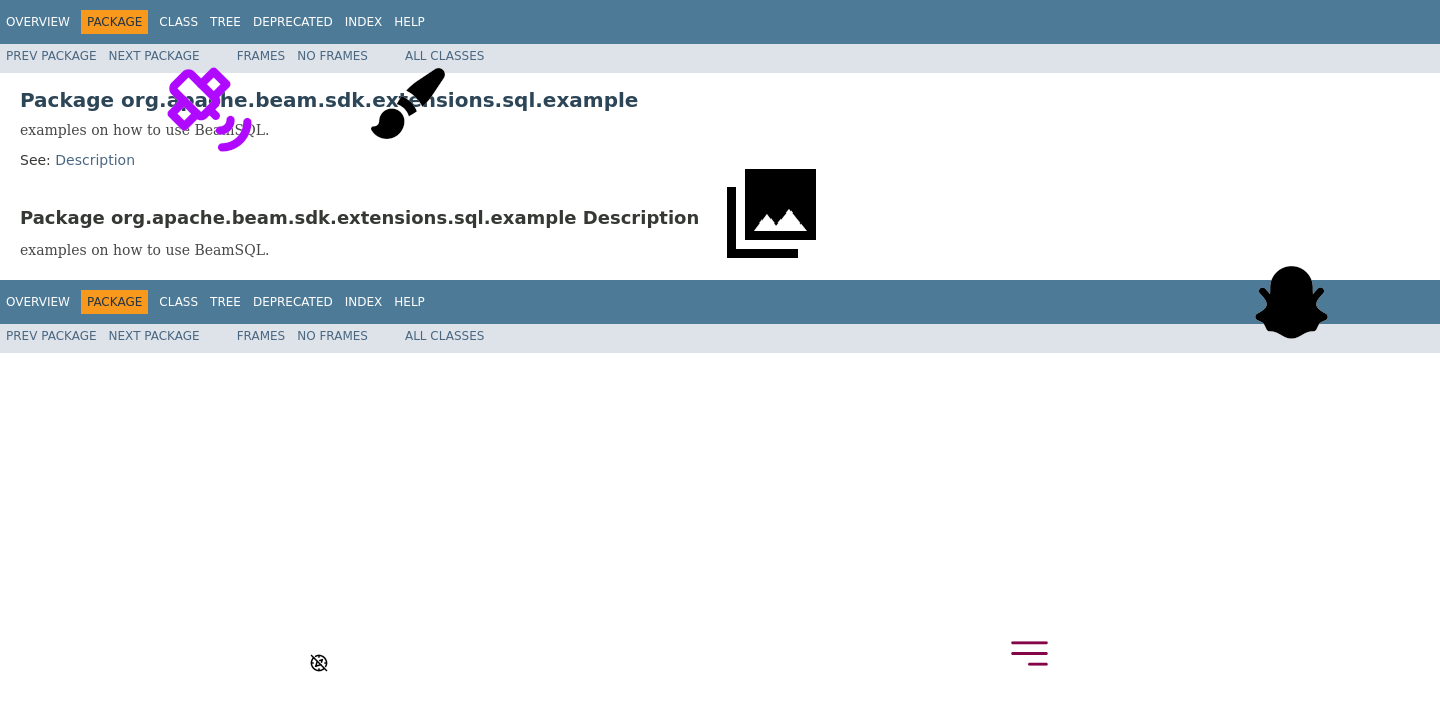 The width and height of the screenshot is (1440, 720). Describe the element at coordinates (1291, 302) in the screenshot. I see `open snapchat` at that location.